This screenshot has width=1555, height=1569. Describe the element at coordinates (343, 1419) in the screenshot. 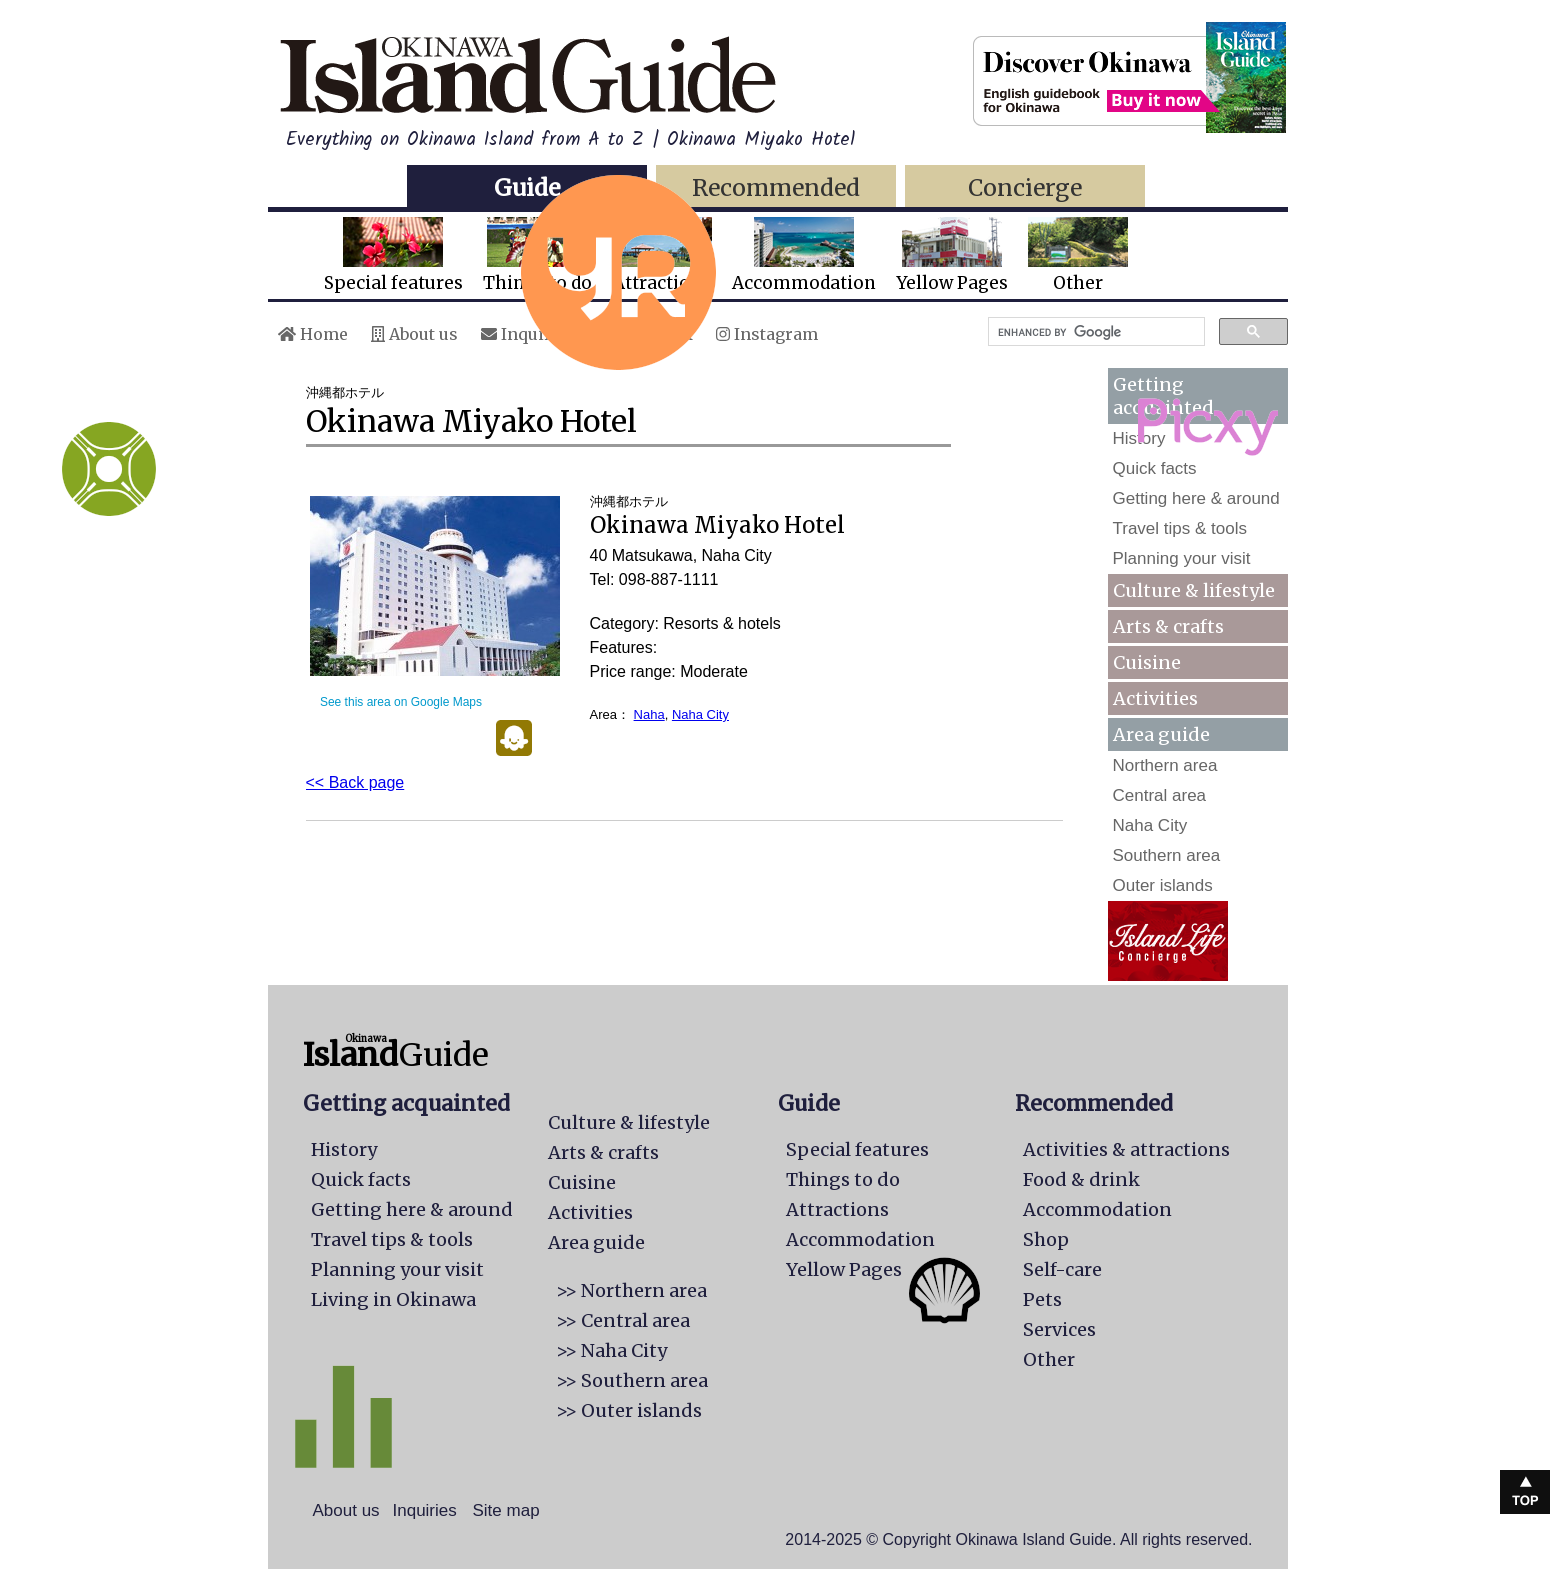

I see `view analytics or statistics` at that location.